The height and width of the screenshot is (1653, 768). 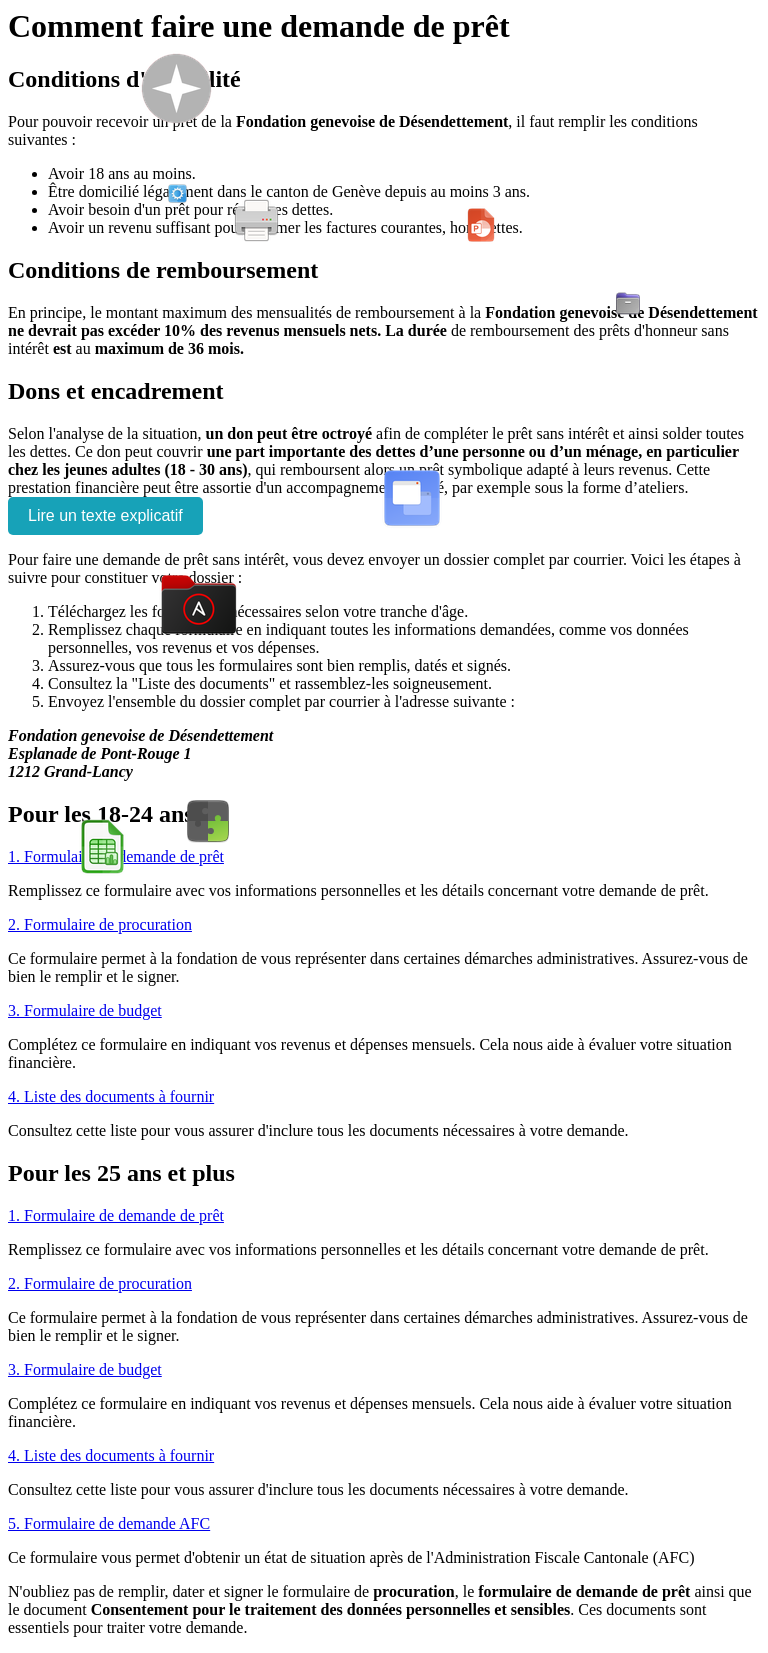 I want to click on libreoffice calc spreadsheet template file, so click(x=102, y=846).